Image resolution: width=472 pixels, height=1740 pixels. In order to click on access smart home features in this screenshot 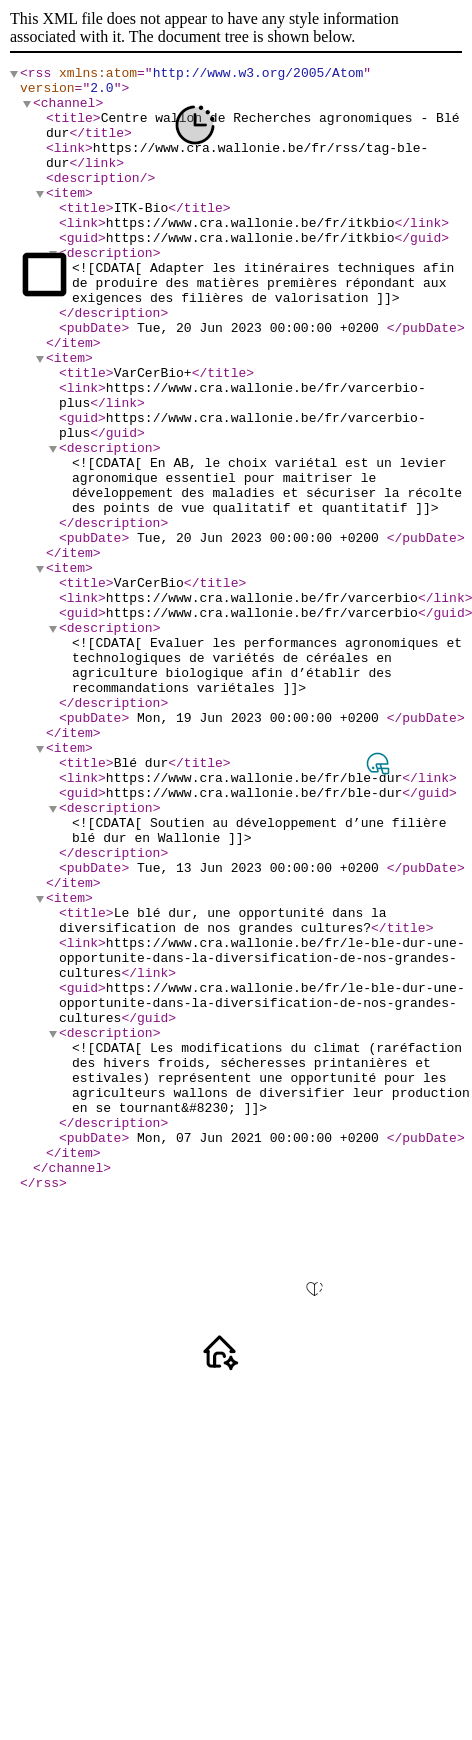, I will do `click(219, 1351)`.